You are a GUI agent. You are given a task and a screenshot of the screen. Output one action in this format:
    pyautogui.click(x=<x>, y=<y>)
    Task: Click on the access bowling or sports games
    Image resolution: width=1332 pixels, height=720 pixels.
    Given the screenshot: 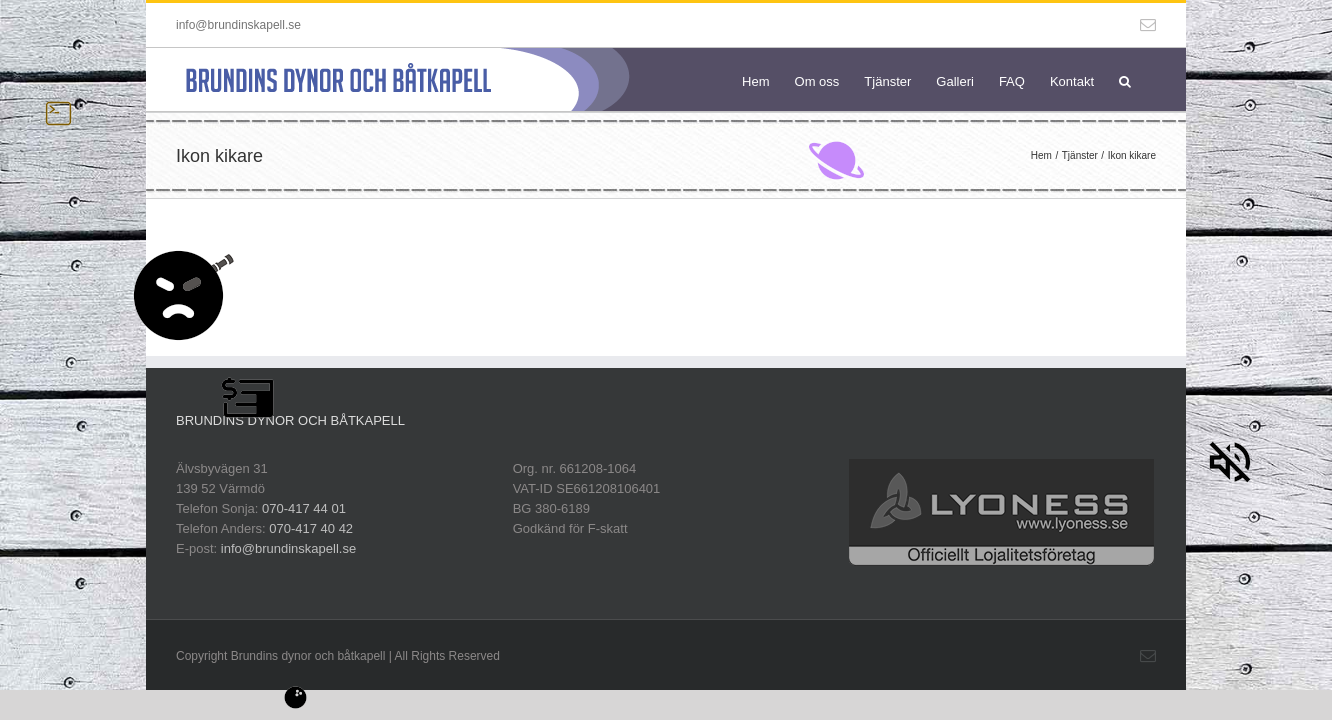 What is the action you would take?
    pyautogui.click(x=295, y=697)
    